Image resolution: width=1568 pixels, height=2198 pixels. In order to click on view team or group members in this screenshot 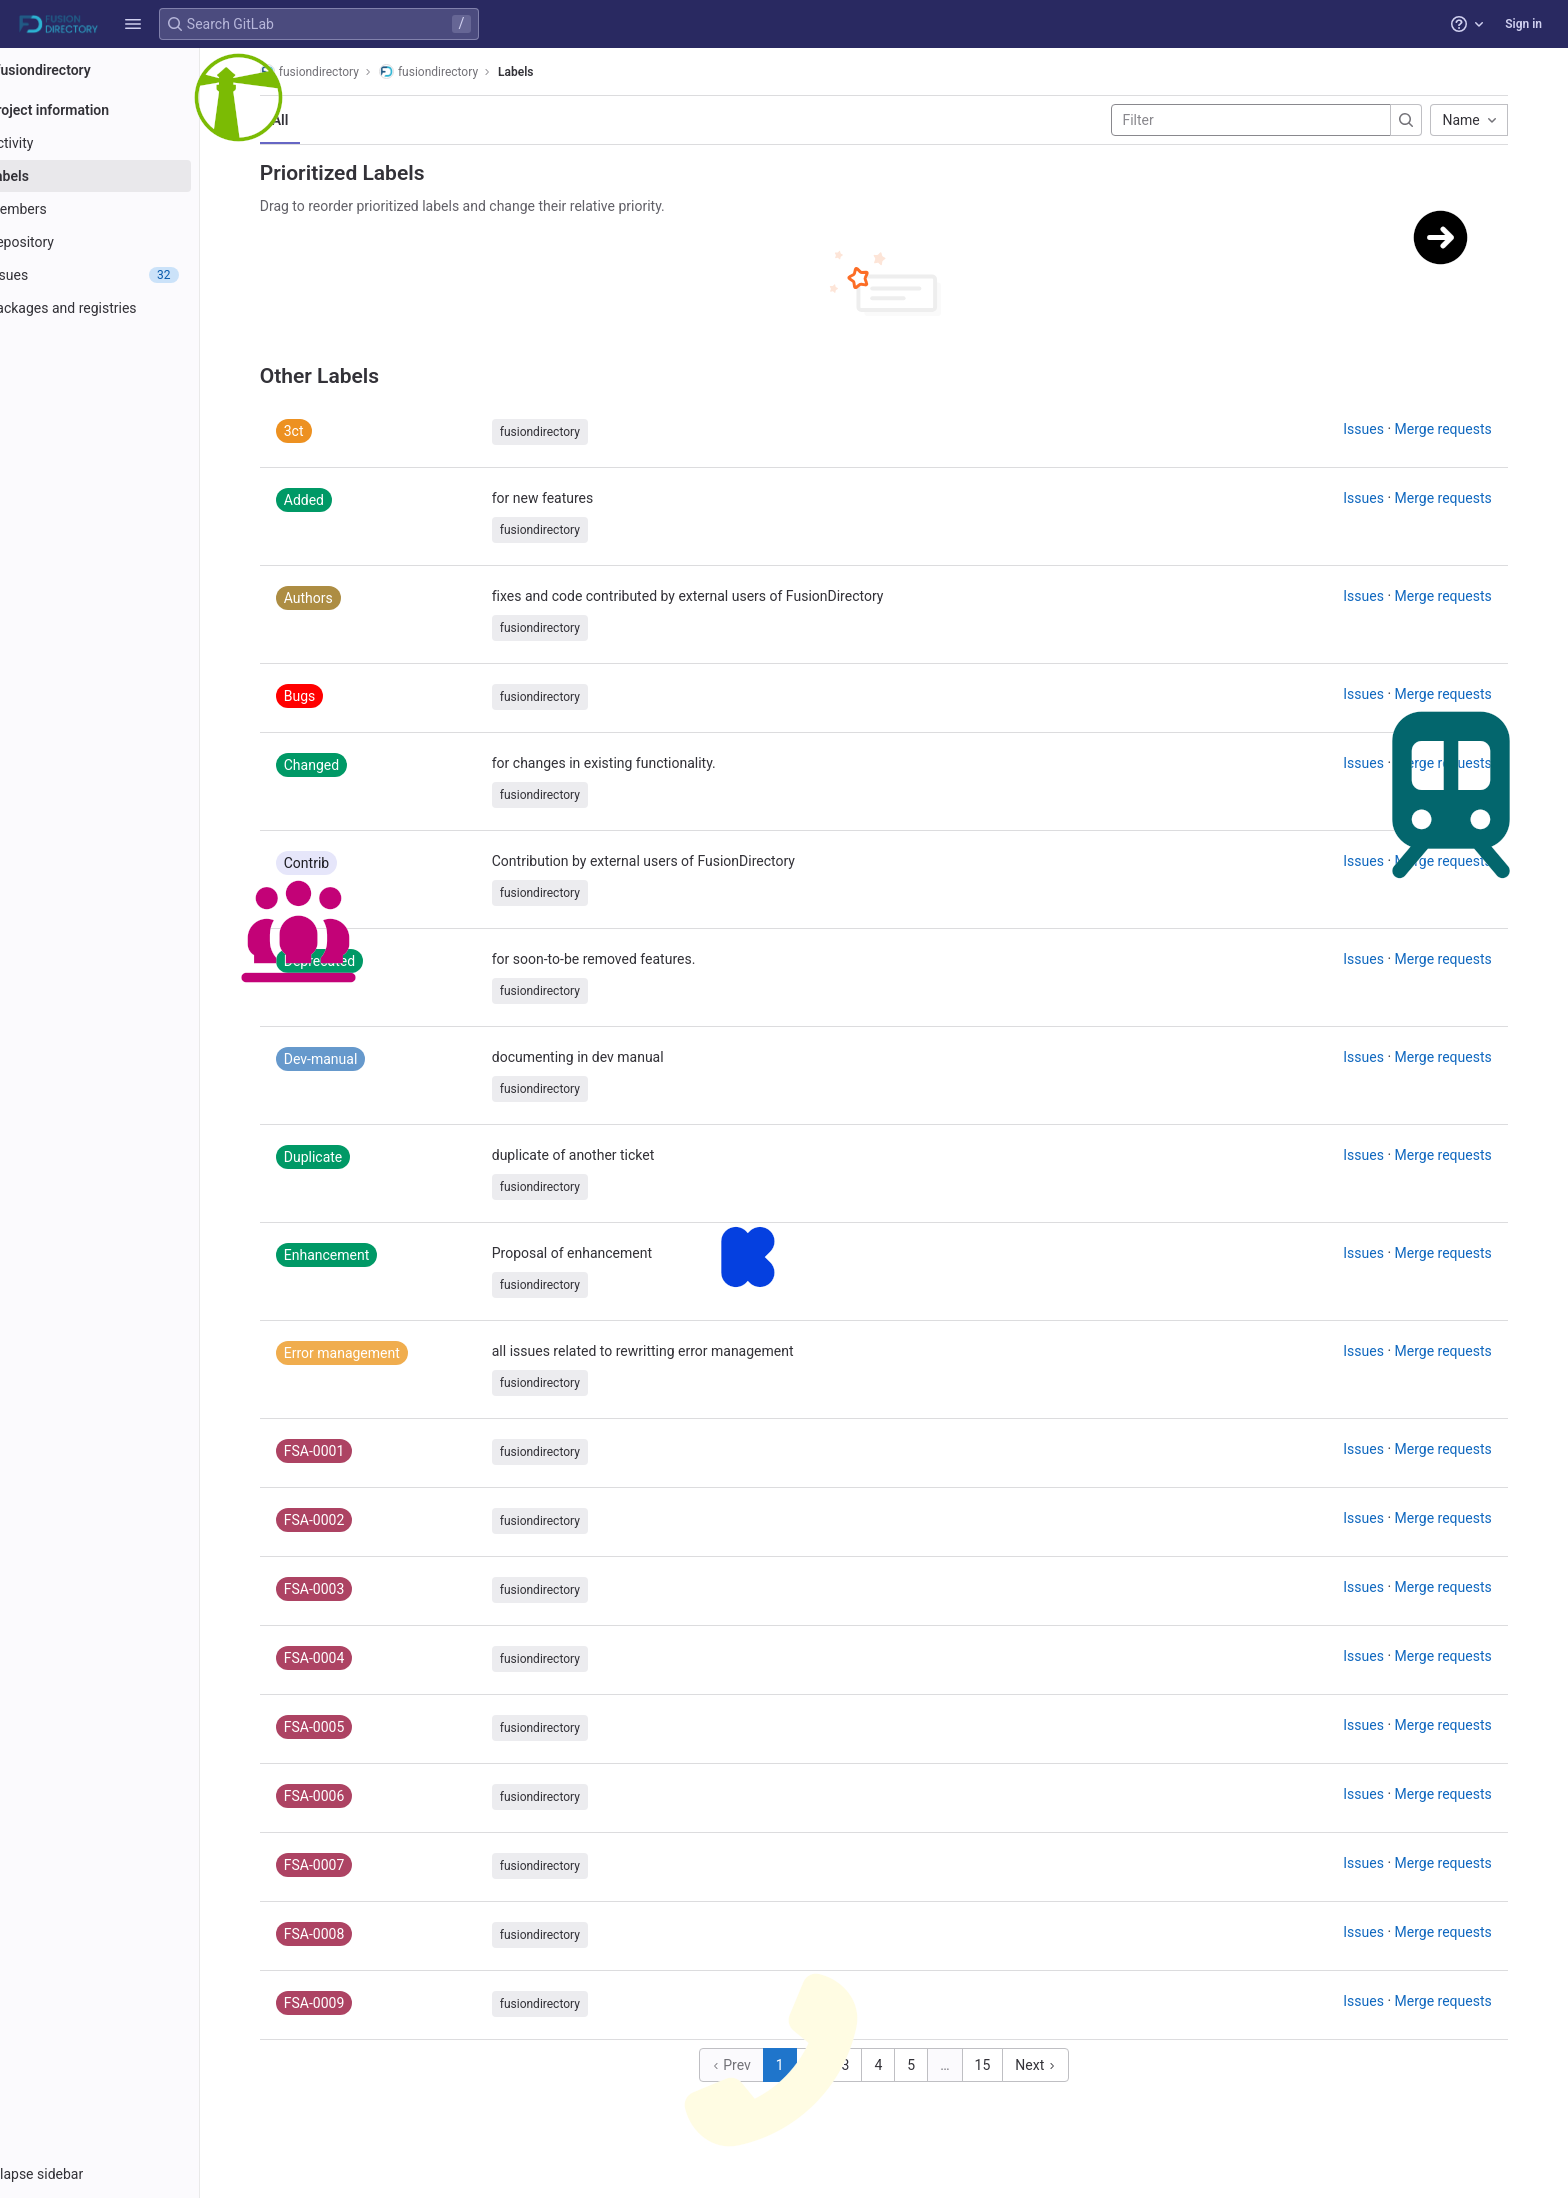, I will do `click(298, 931)`.